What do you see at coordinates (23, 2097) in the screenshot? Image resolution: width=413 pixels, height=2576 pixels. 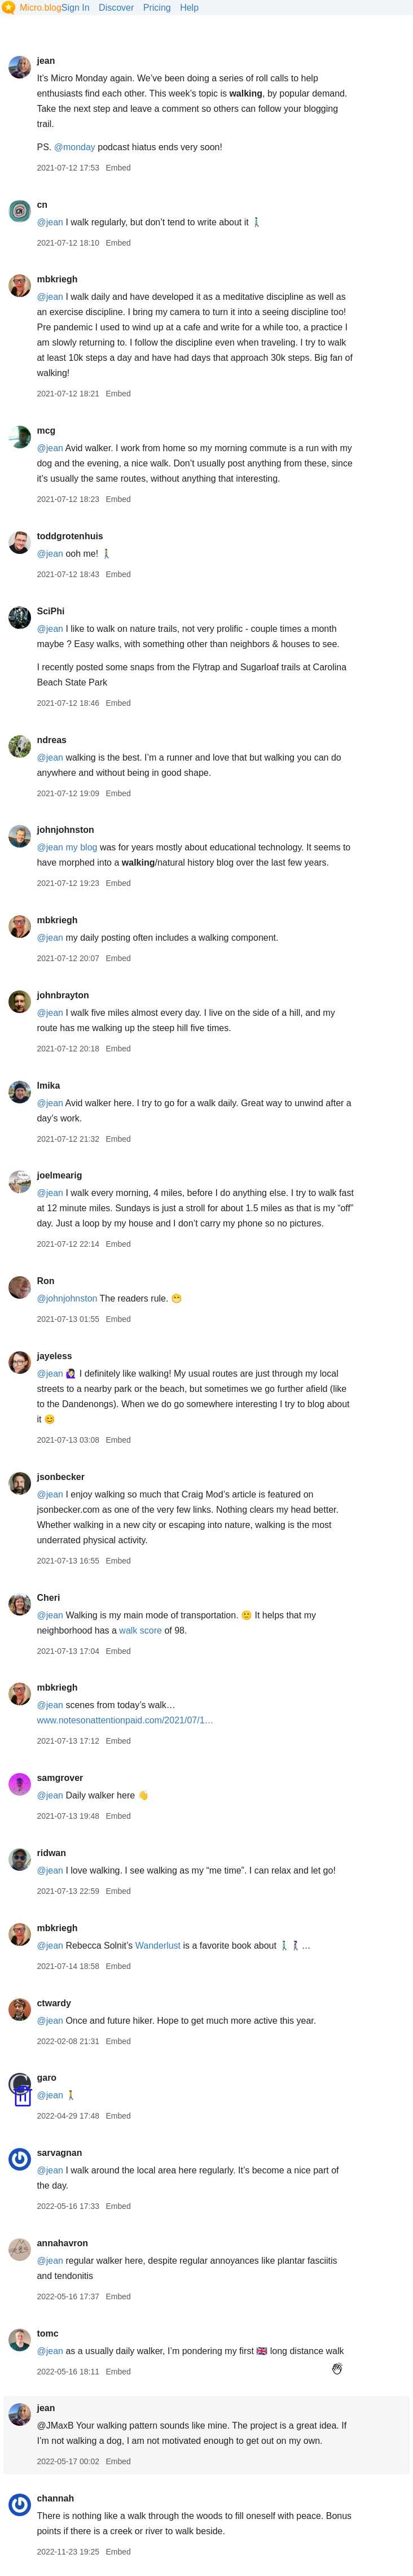 I see `delete this item` at bounding box center [23, 2097].